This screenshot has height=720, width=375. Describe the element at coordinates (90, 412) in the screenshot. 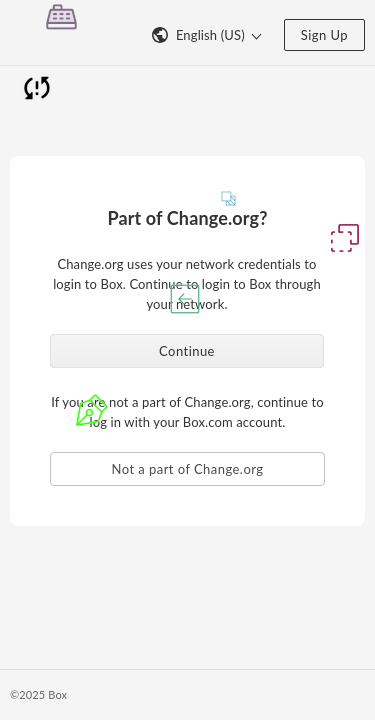

I see `access drawing or illustration tools` at that location.